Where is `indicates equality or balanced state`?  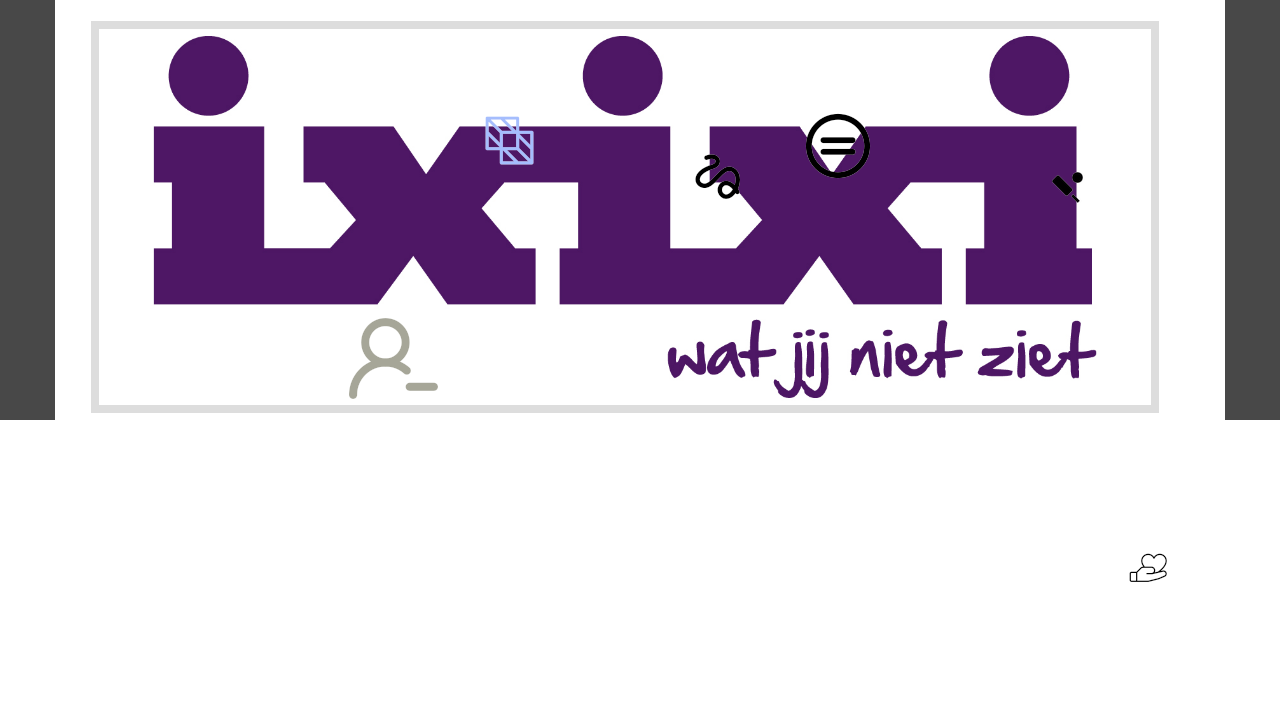
indicates equality or balanced state is located at coordinates (838, 146).